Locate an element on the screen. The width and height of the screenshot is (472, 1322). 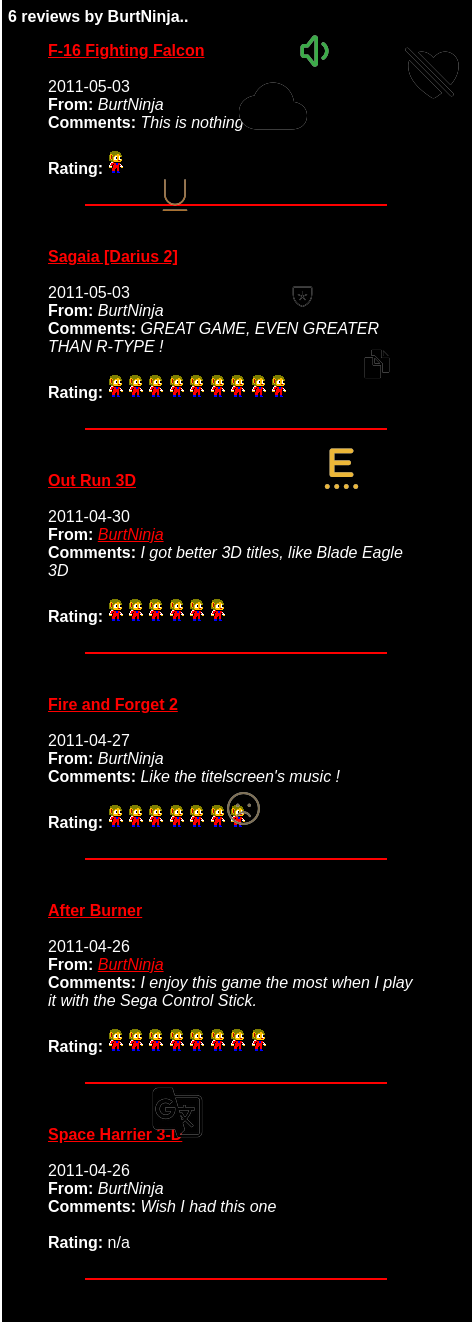
adjust audio volume level is located at coordinates (318, 51).